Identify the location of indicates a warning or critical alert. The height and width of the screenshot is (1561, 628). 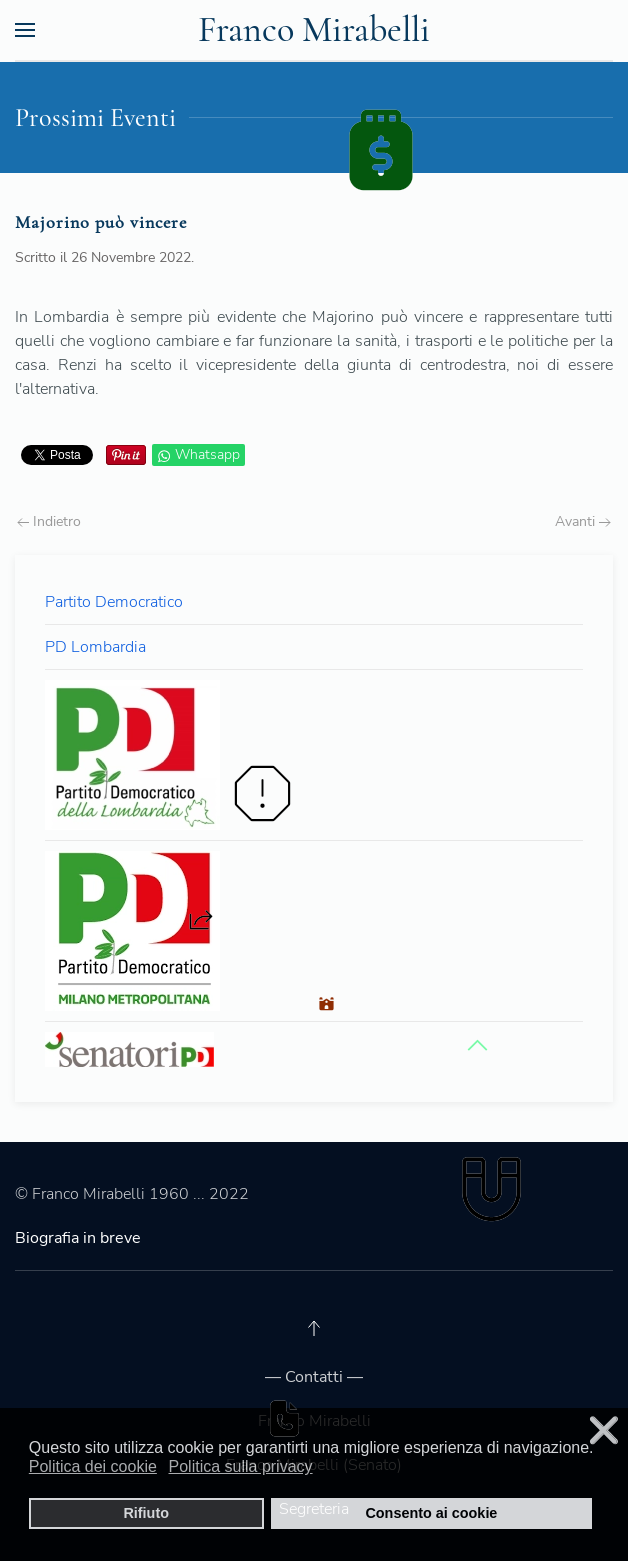
(262, 793).